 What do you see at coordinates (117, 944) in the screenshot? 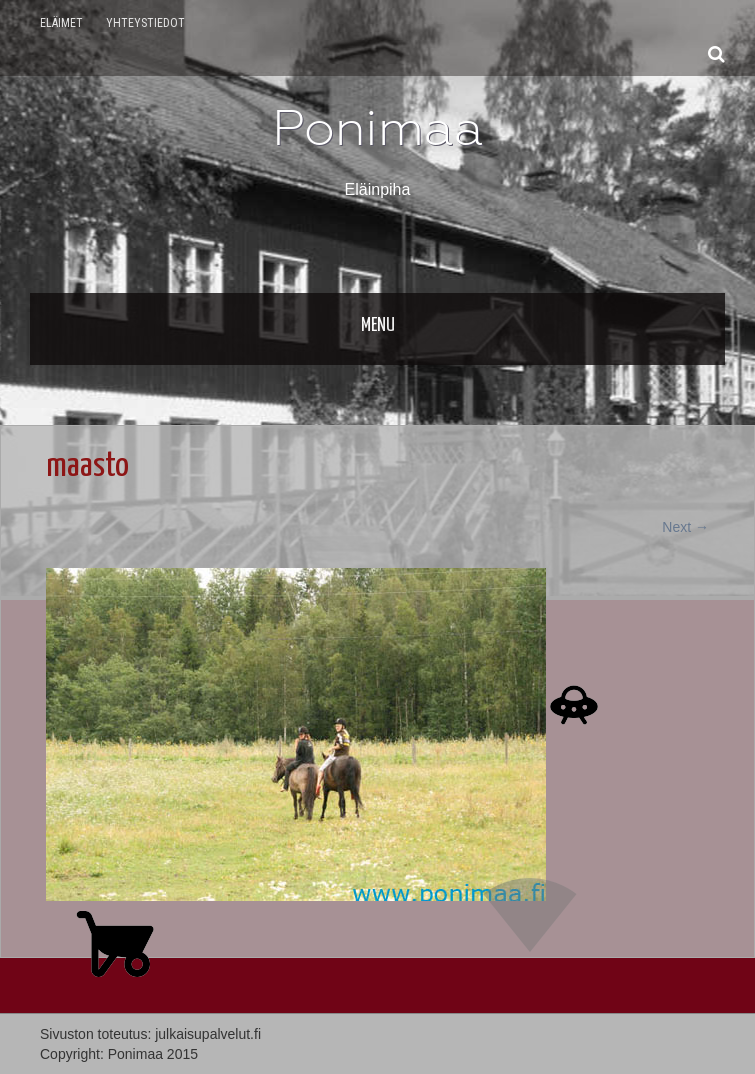
I see `access gardening tools or supplies` at bounding box center [117, 944].